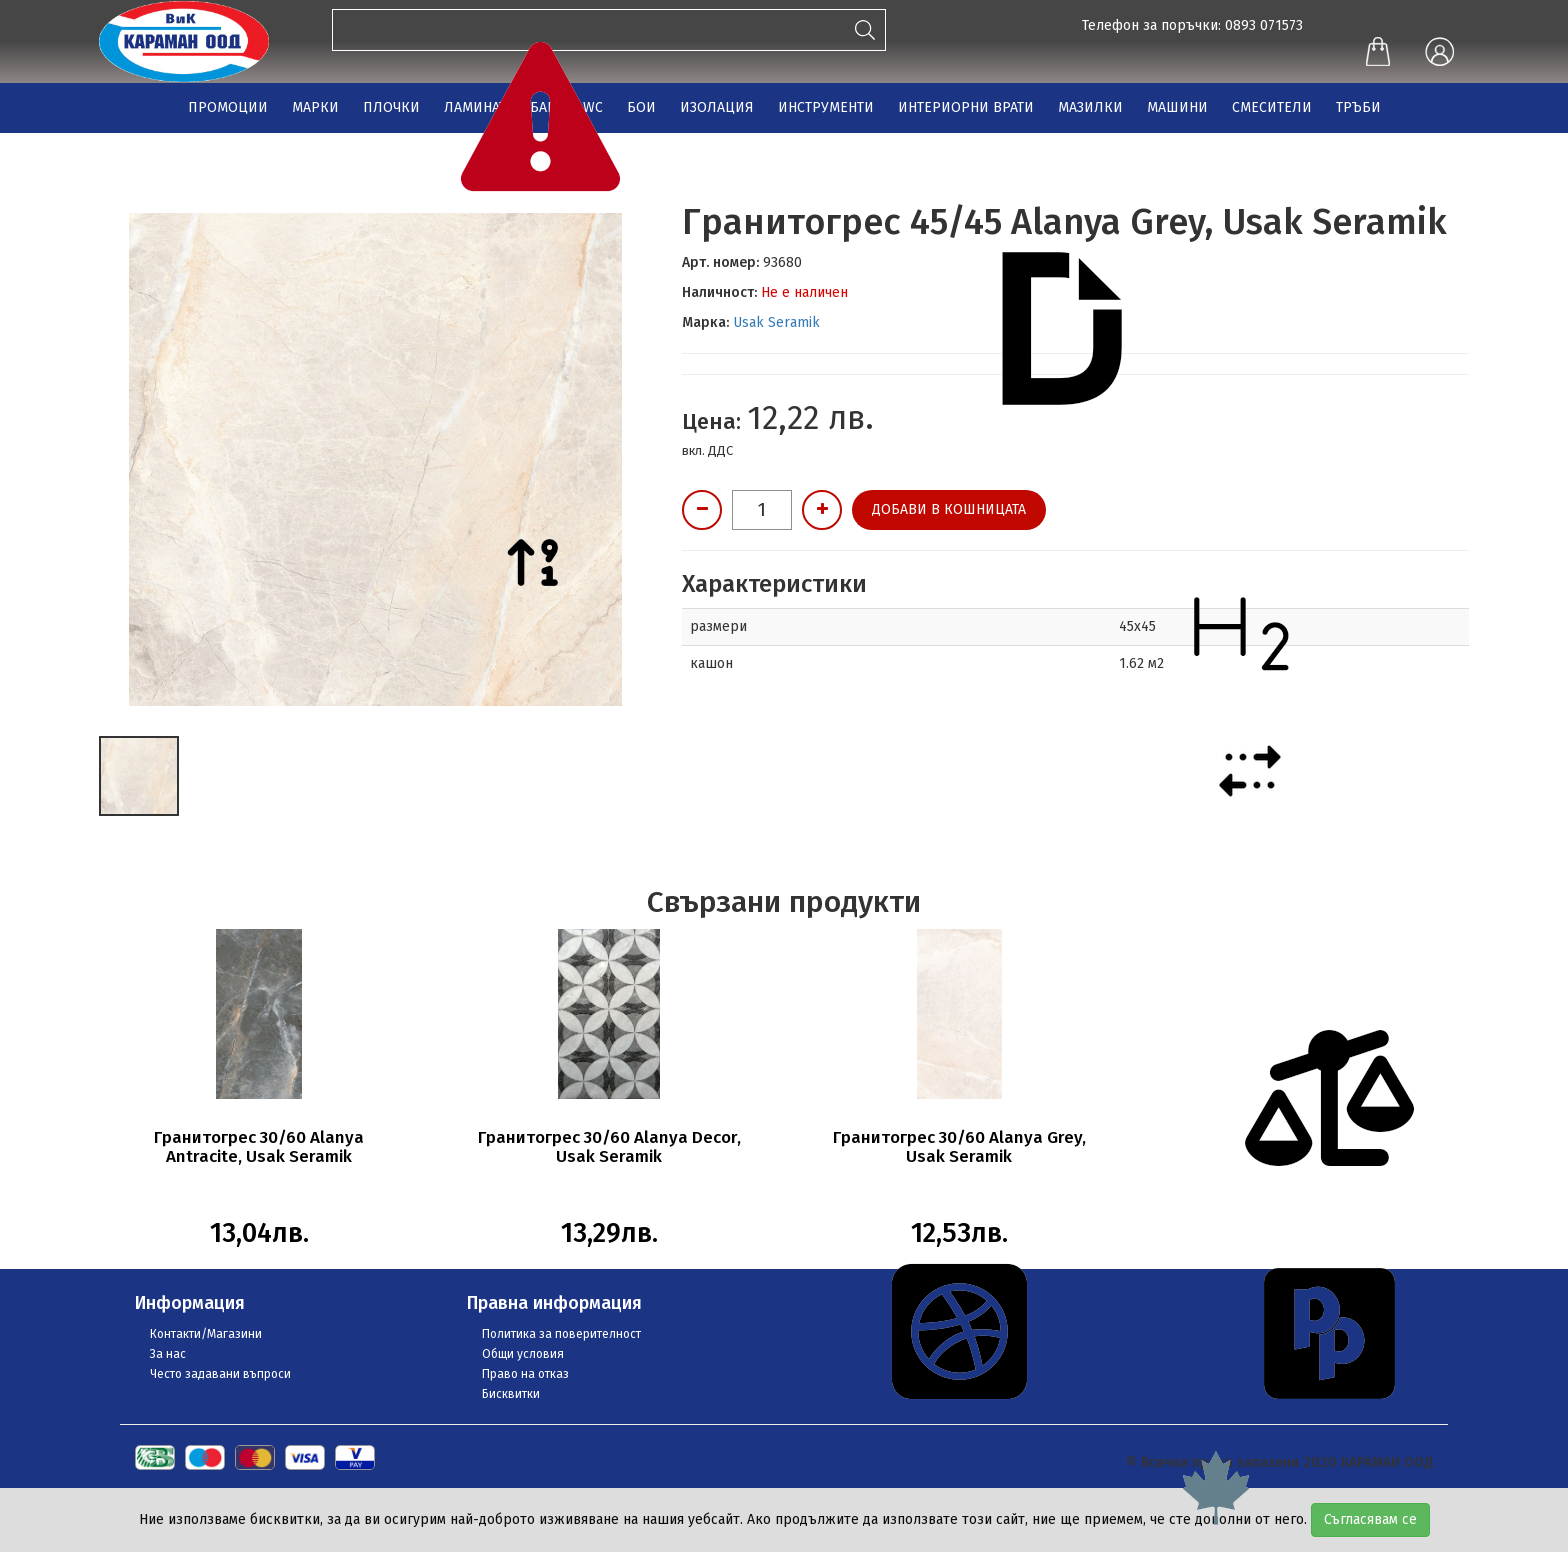 Image resolution: width=1568 pixels, height=1552 pixels. Describe the element at coordinates (540, 121) in the screenshot. I see `indicates a warning or caution state` at that location.